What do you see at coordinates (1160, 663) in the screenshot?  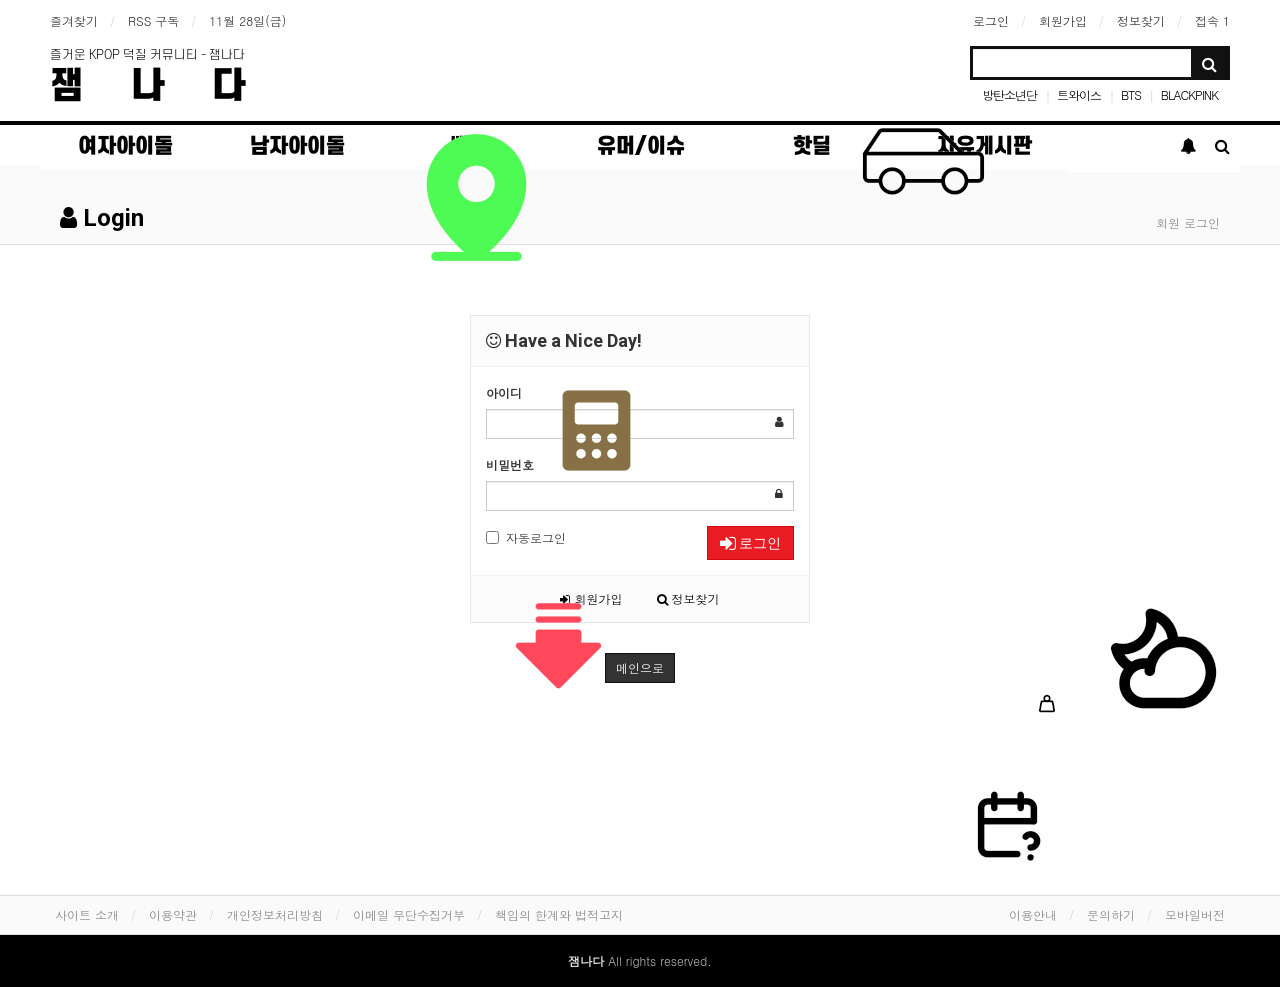 I see `indicates nighttime or evening weather conditions` at bounding box center [1160, 663].